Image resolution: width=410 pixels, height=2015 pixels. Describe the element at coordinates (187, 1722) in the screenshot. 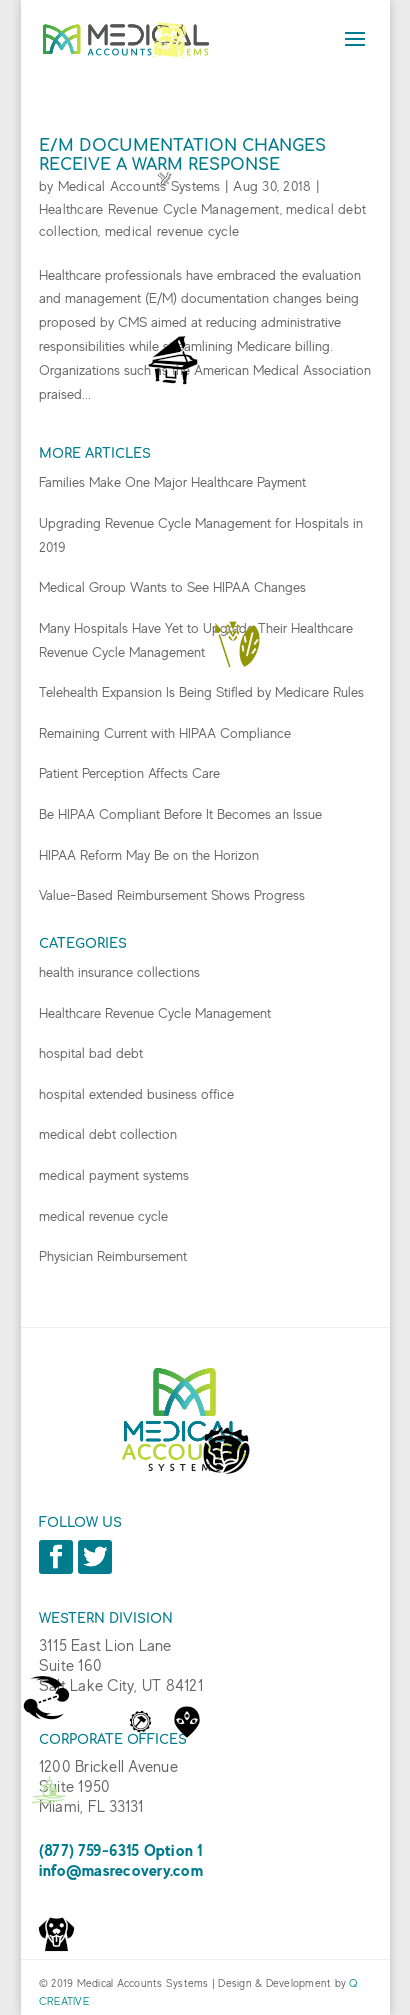

I see `alien character or avatar selection` at that location.